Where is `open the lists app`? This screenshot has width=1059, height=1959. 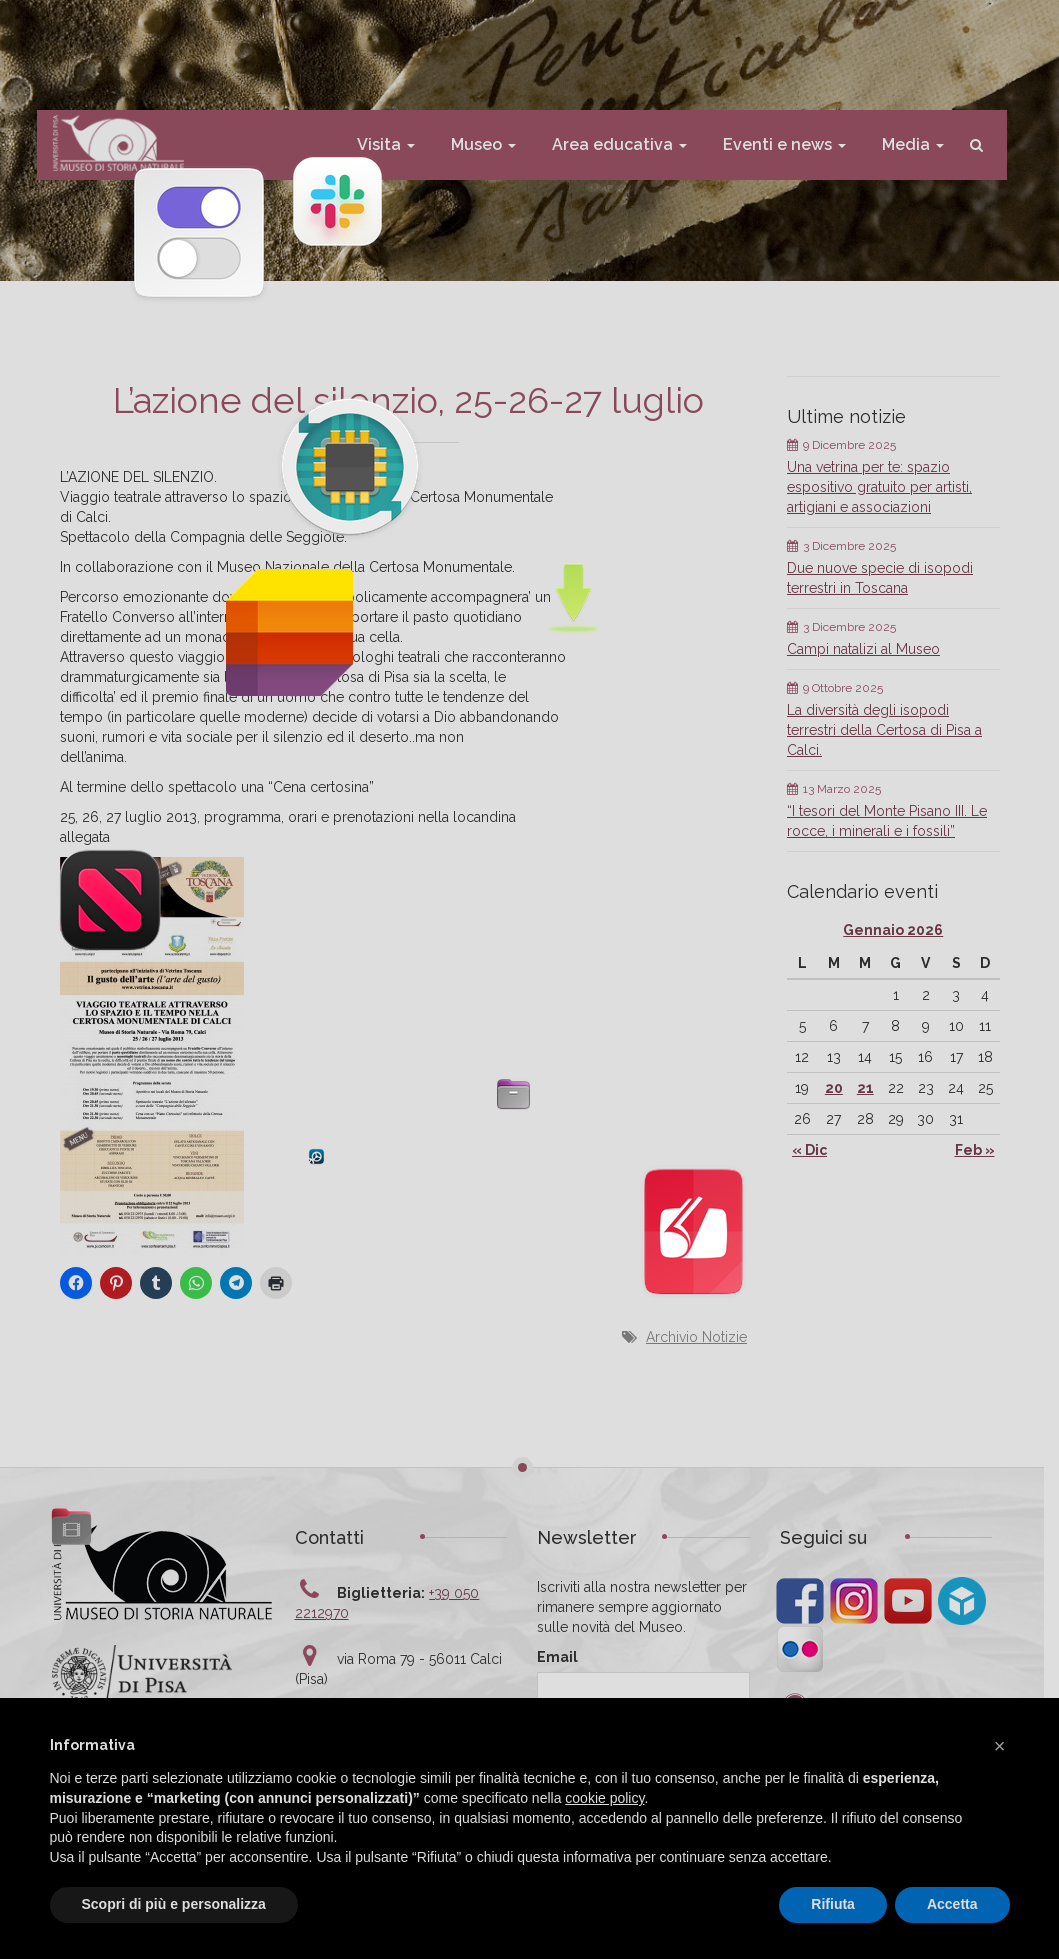
open the lists app is located at coordinates (289, 632).